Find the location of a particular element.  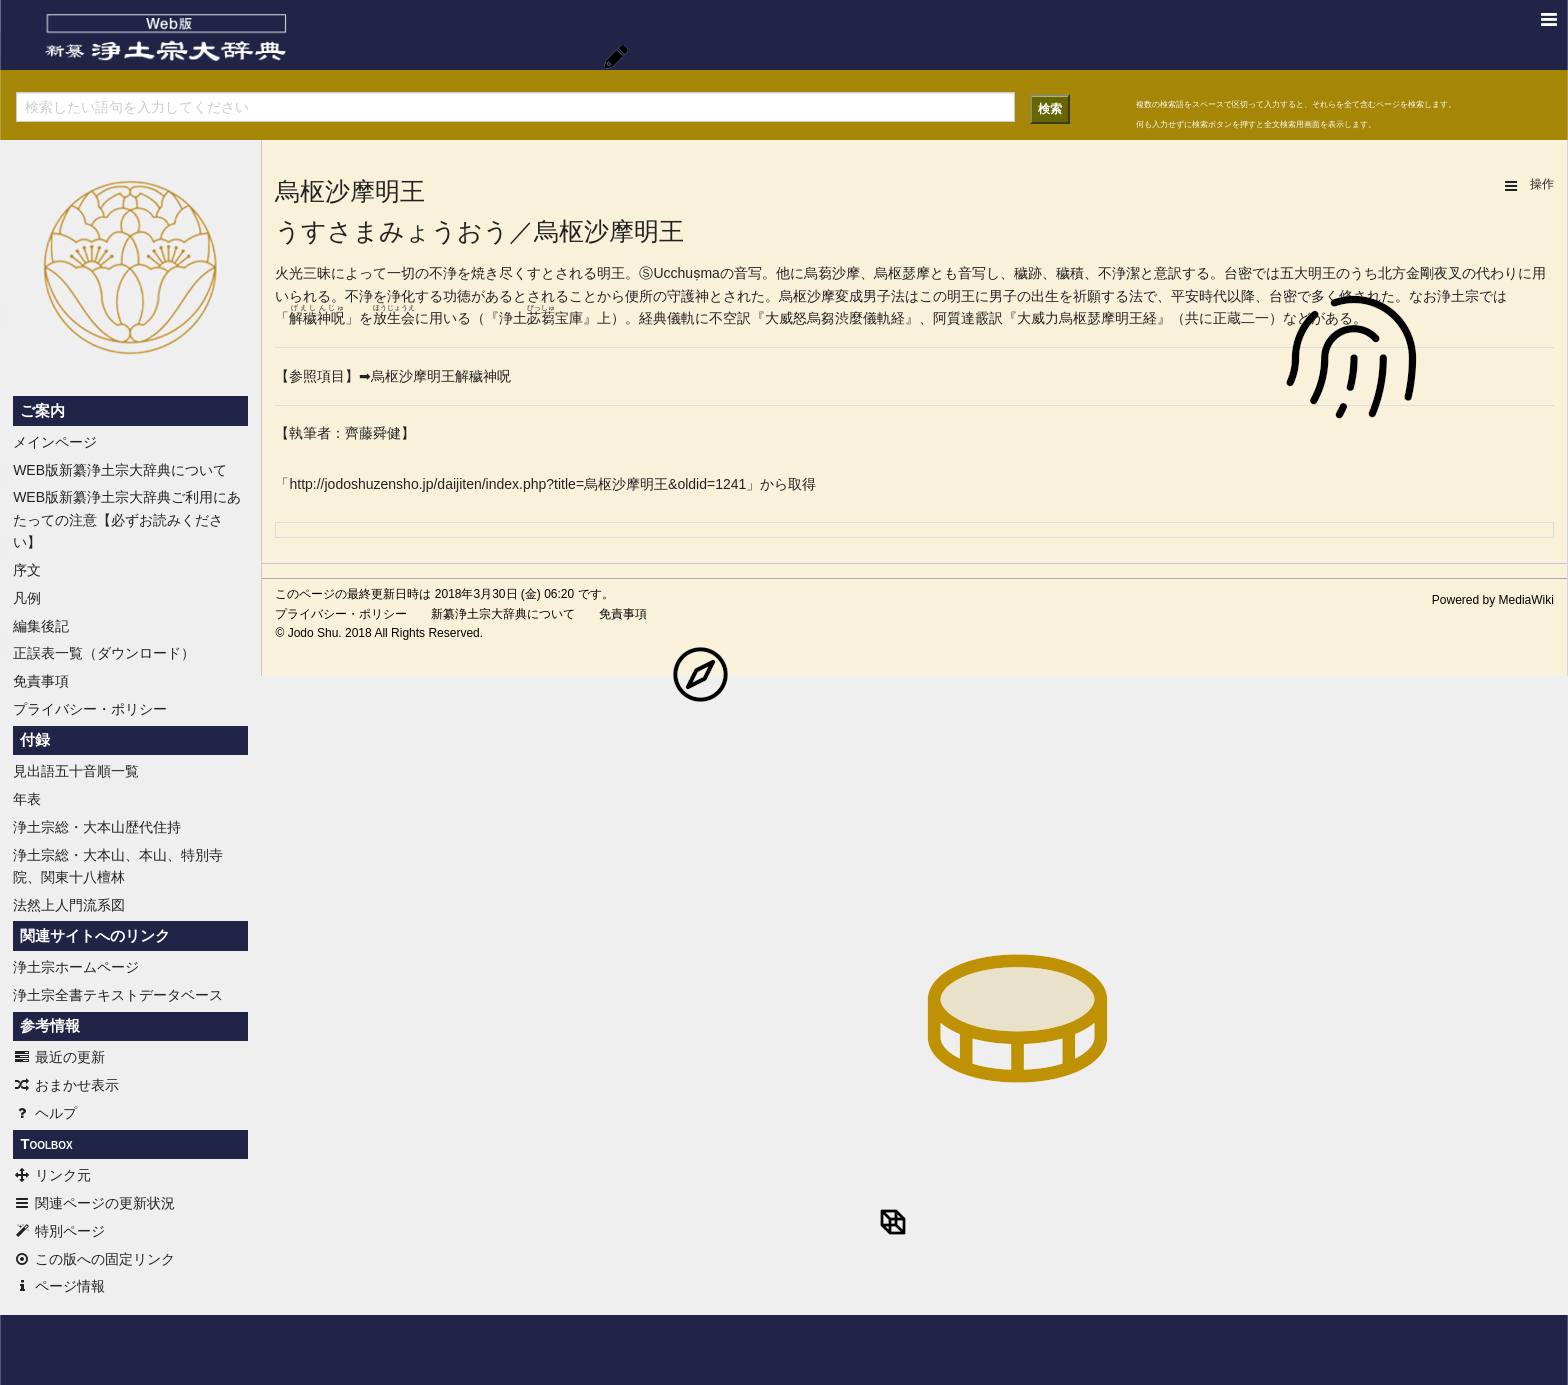

view your coin balance or currency is located at coordinates (1017, 1018).